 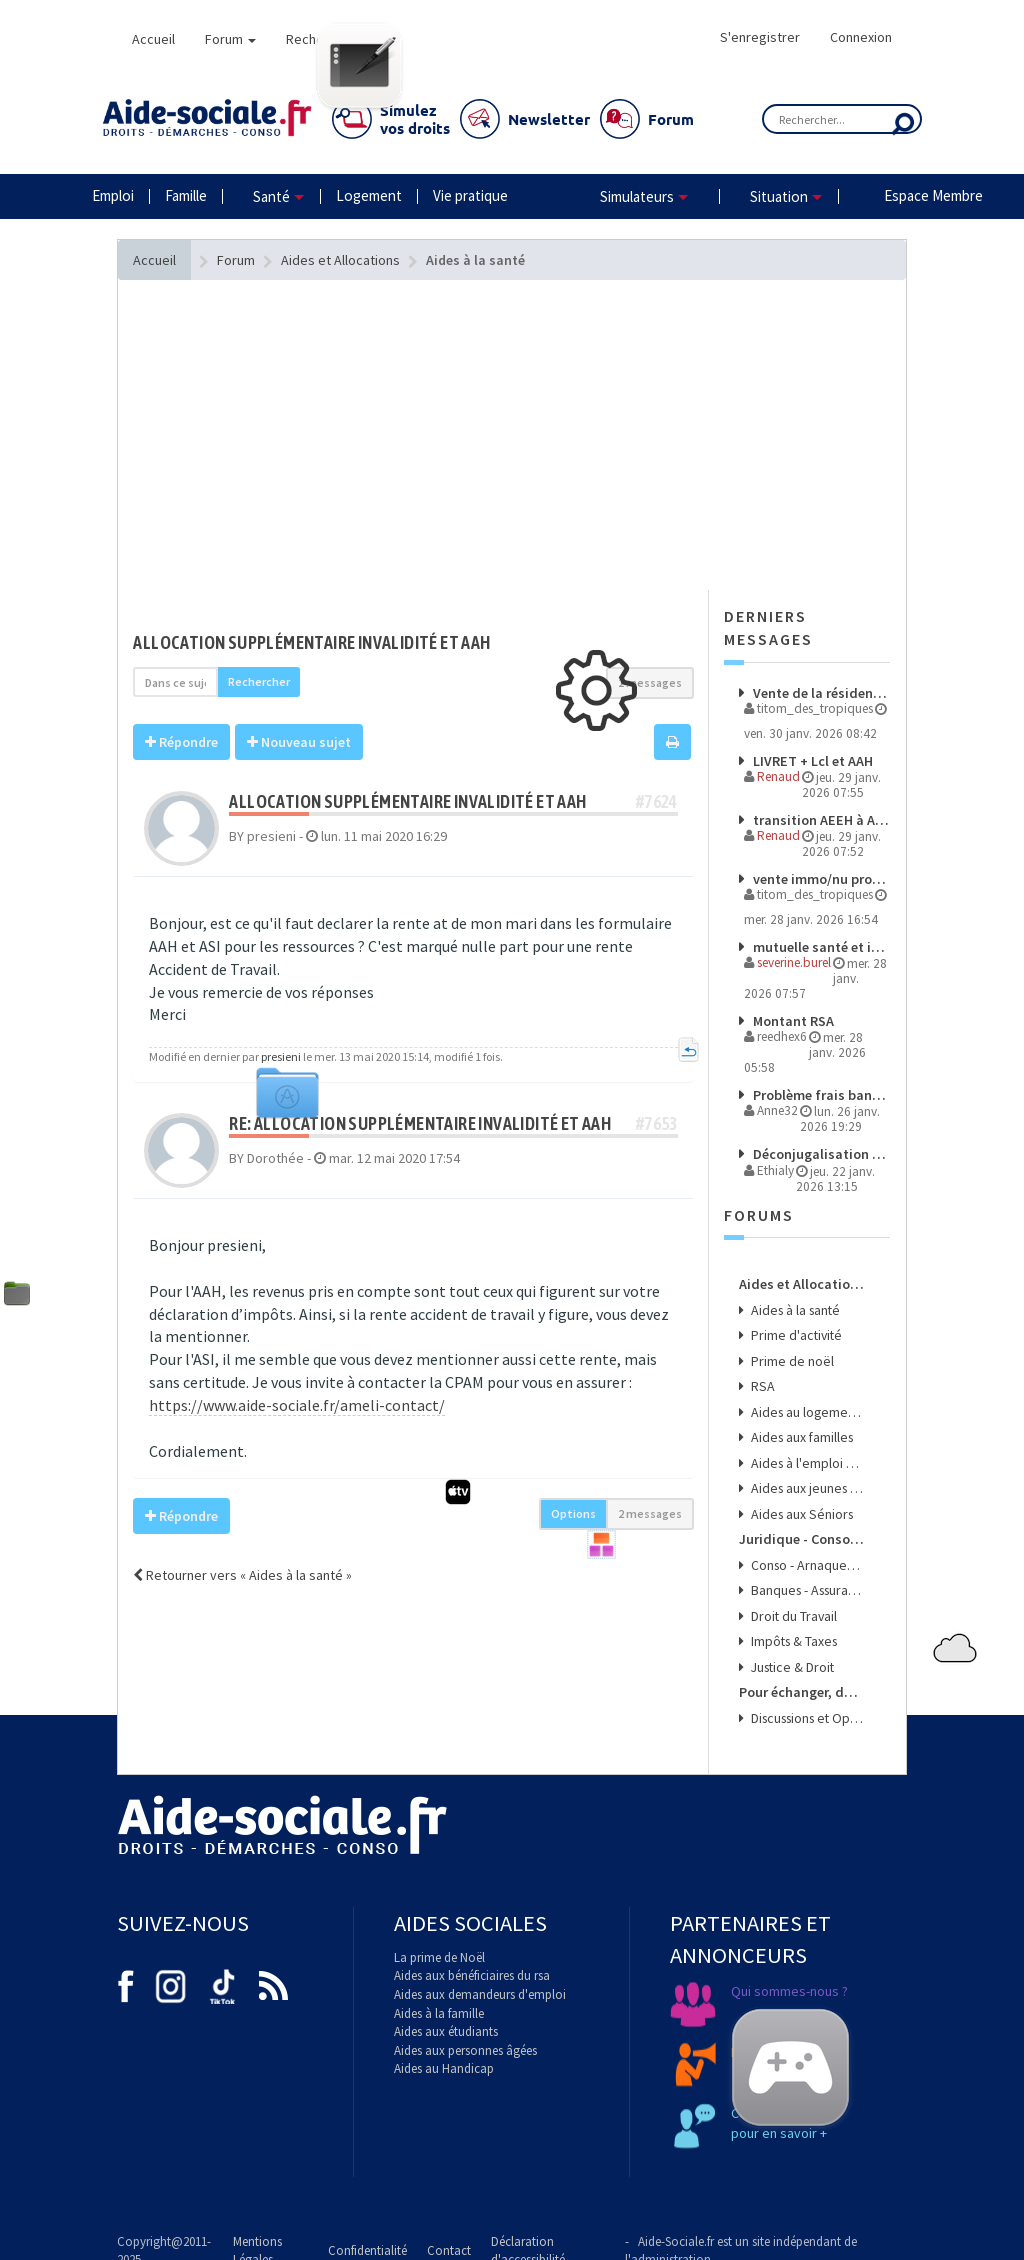 What do you see at coordinates (287, 1092) in the screenshot?
I see `open Arturia software folder` at bounding box center [287, 1092].